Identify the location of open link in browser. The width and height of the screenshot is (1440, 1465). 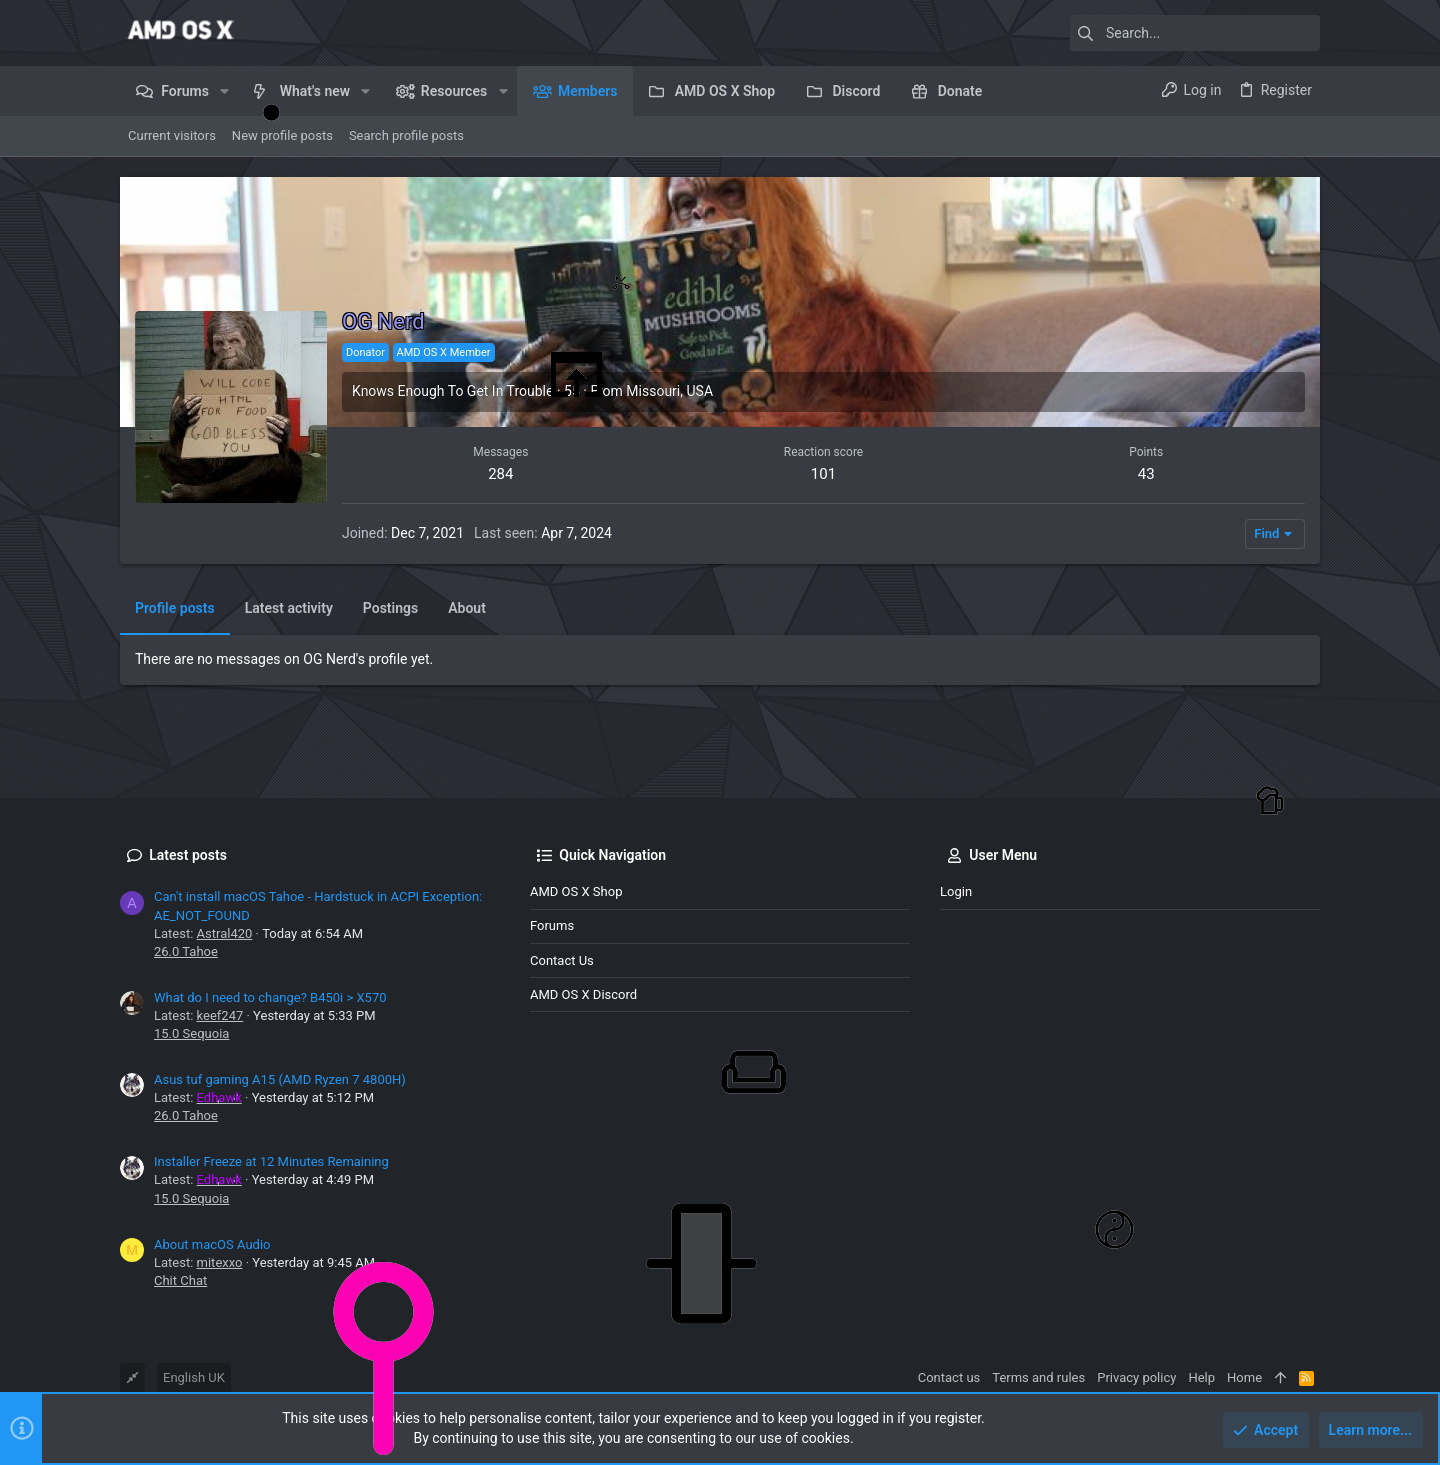
(576, 374).